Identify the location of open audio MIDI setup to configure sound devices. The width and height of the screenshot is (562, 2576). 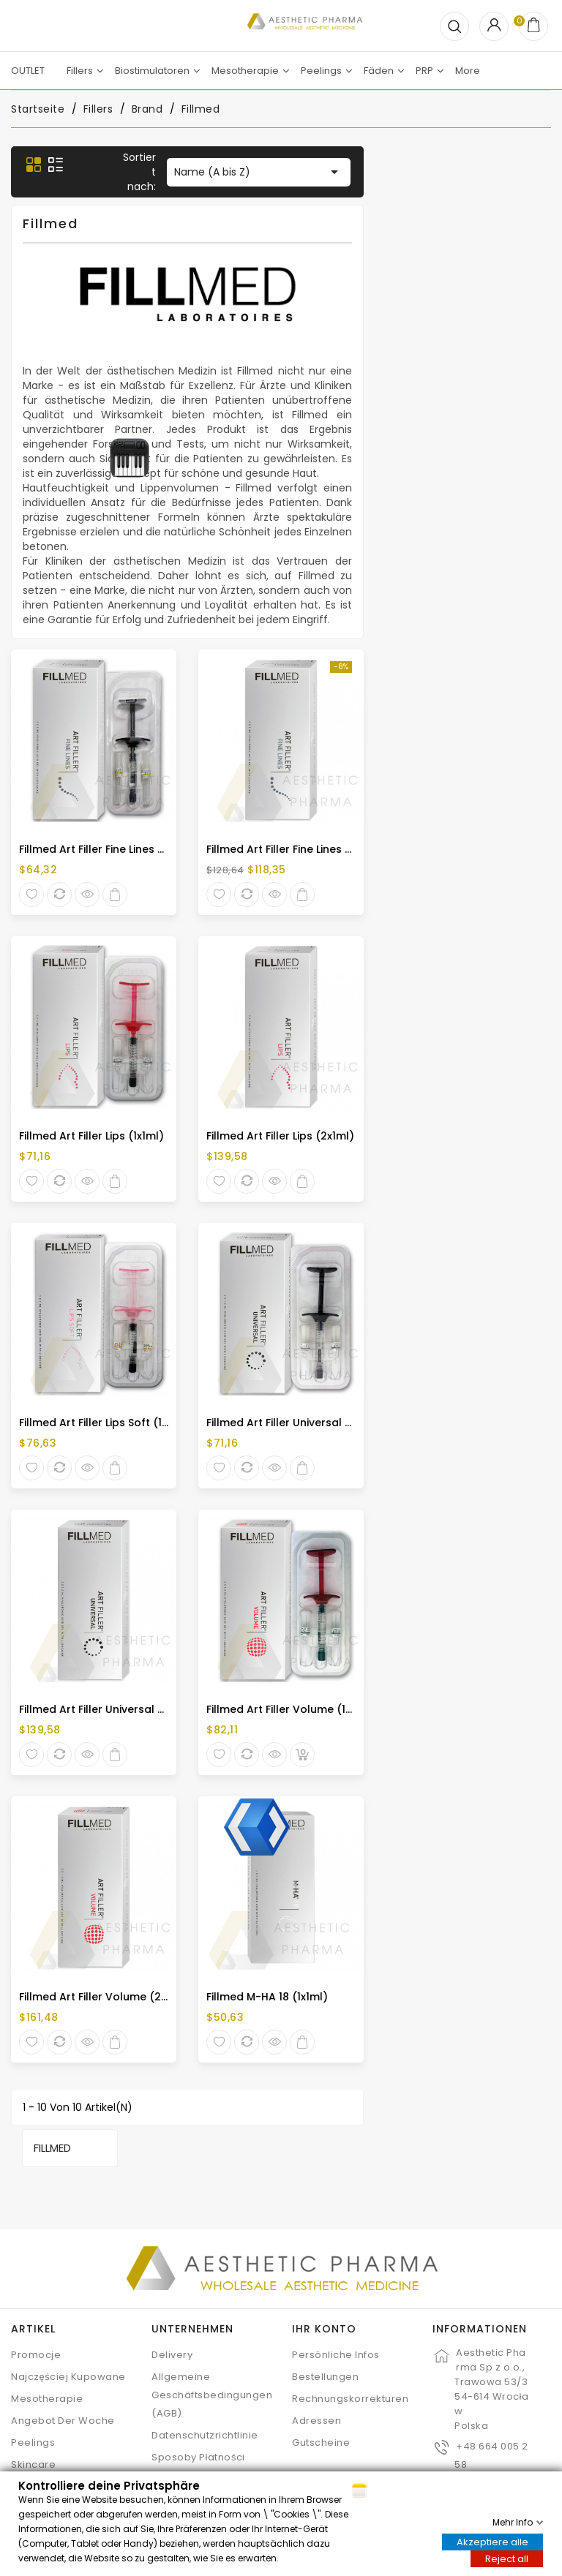
(130, 458).